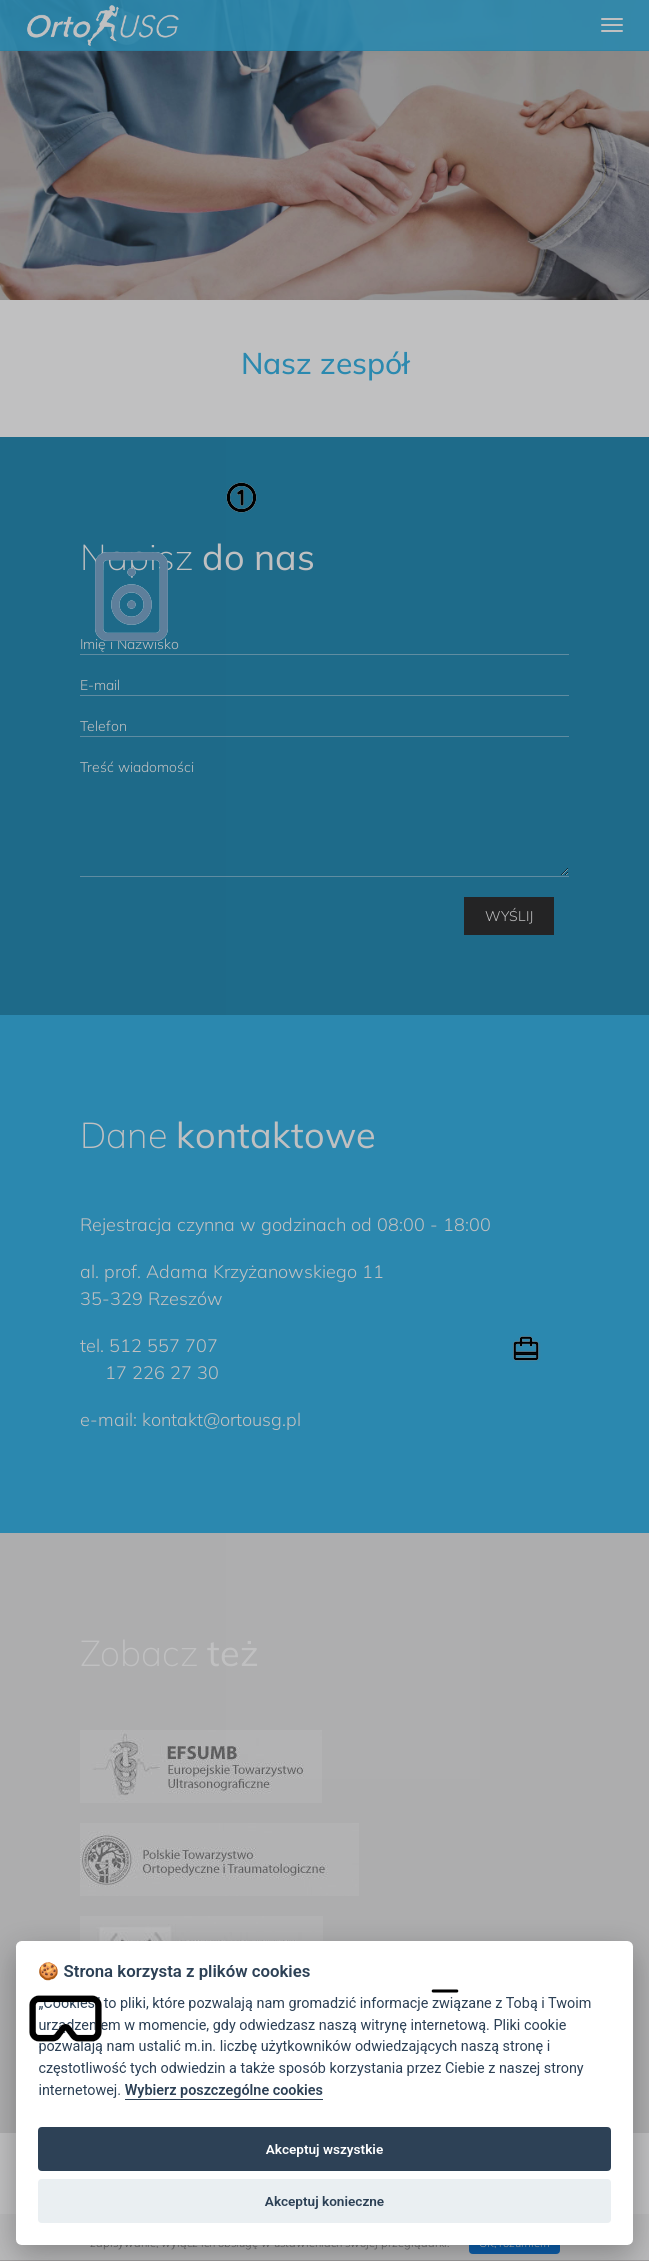 The height and width of the screenshot is (2261, 649). I want to click on adjust audio output settings, so click(131, 596).